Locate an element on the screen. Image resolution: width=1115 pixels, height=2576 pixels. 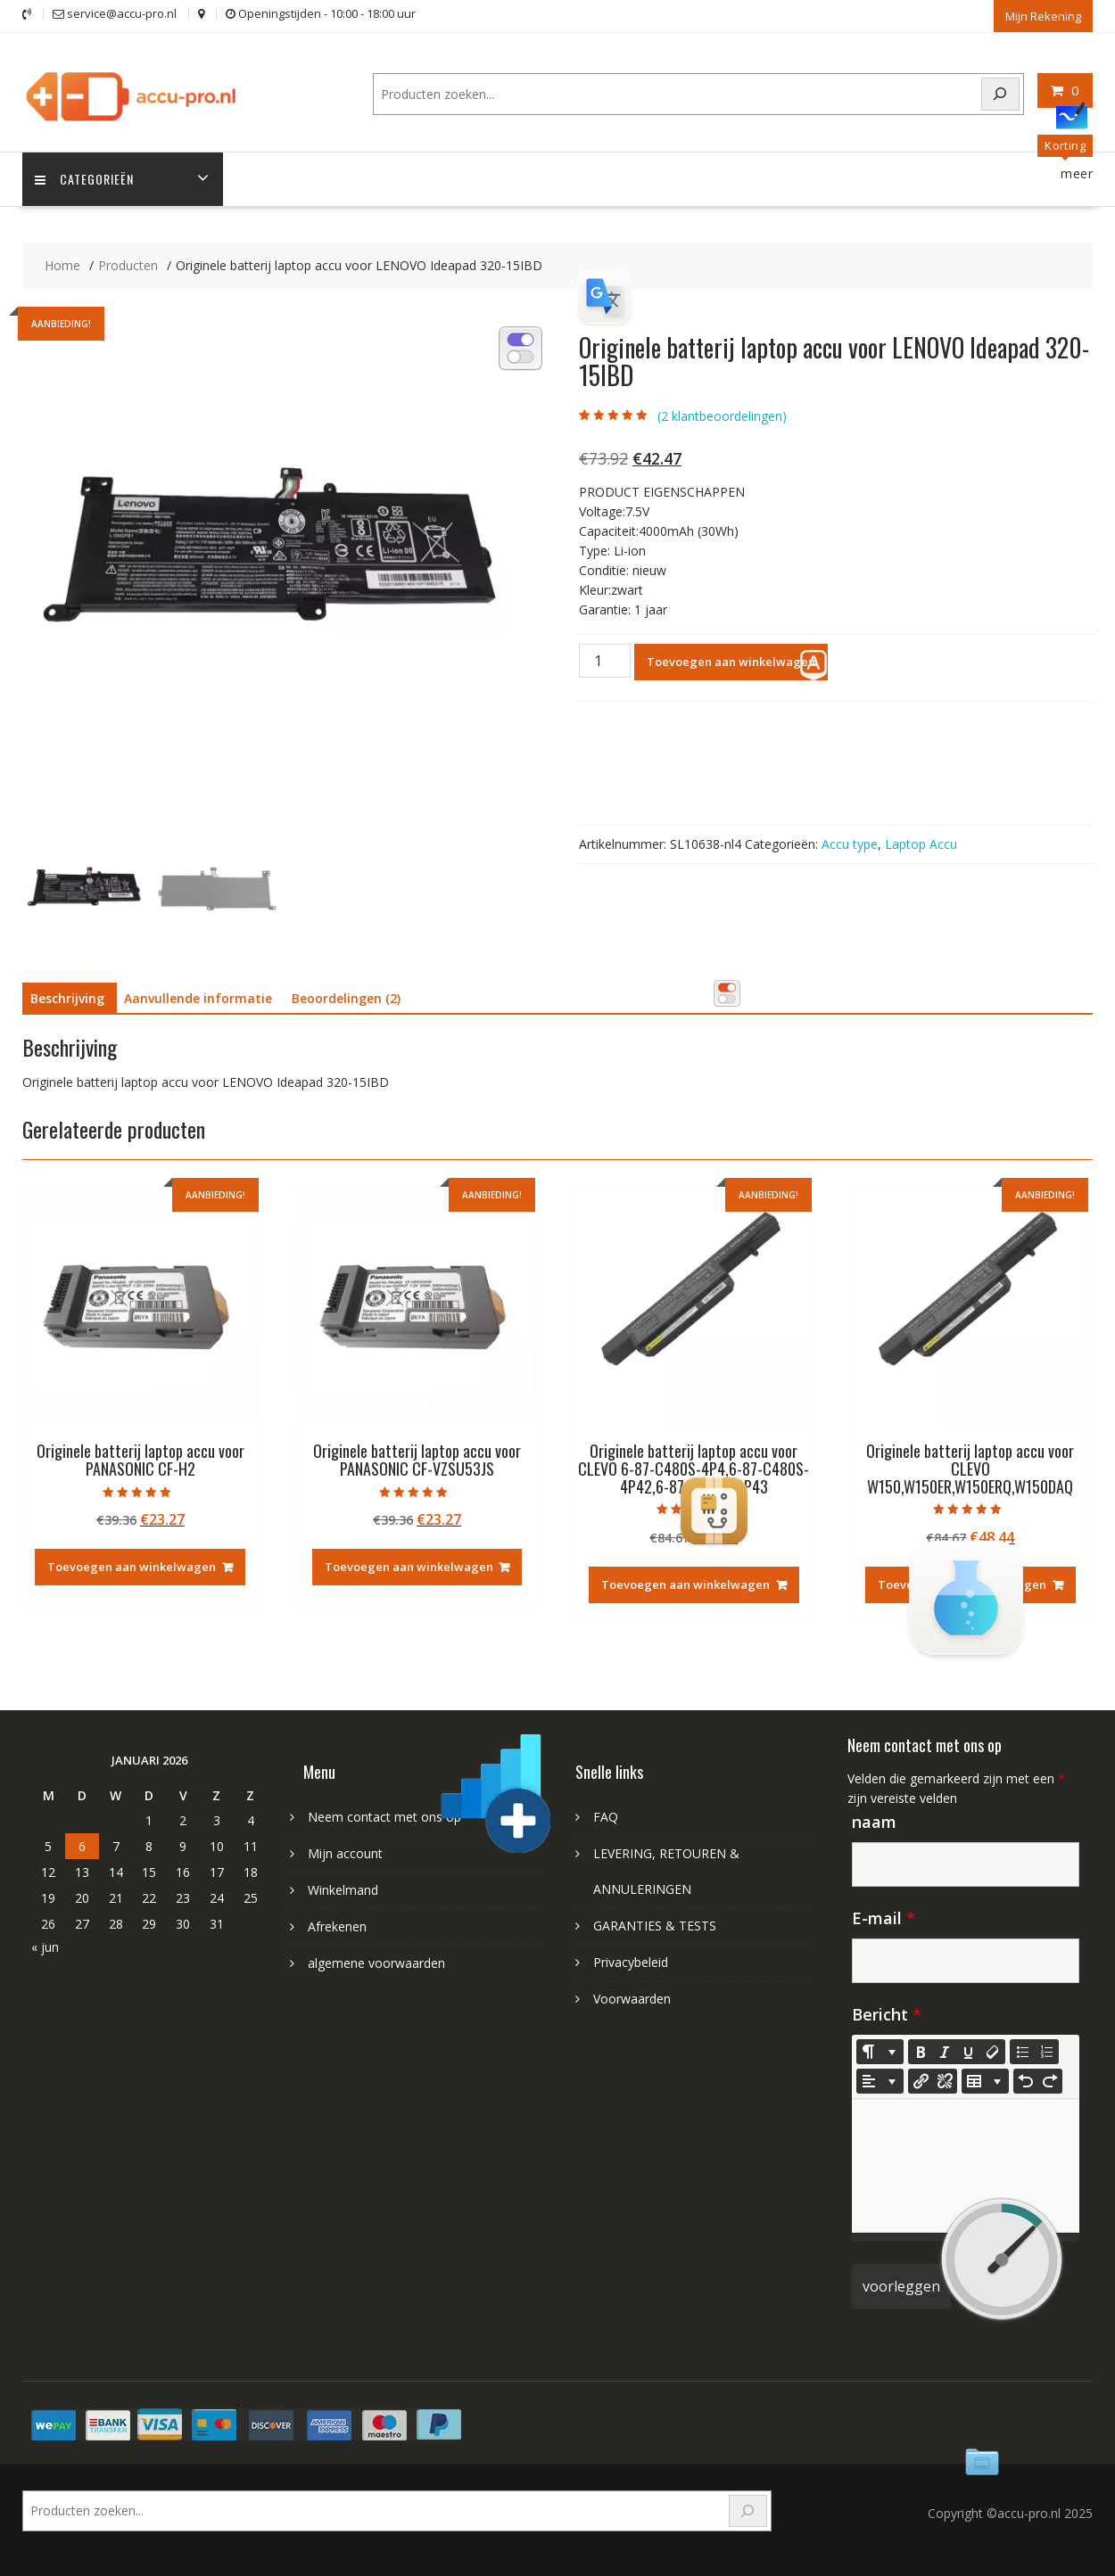
open the plans app is located at coordinates (491, 1793).